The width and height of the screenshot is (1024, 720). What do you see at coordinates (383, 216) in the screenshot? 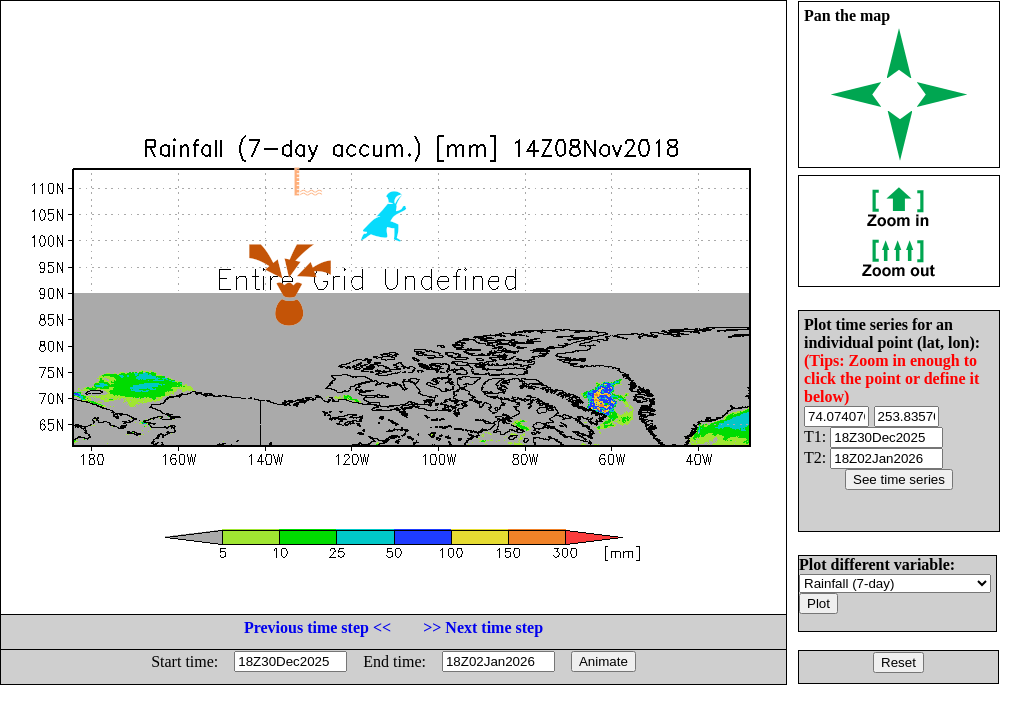
I see `select rogue or assassin character class` at bounding box center [383, 216].